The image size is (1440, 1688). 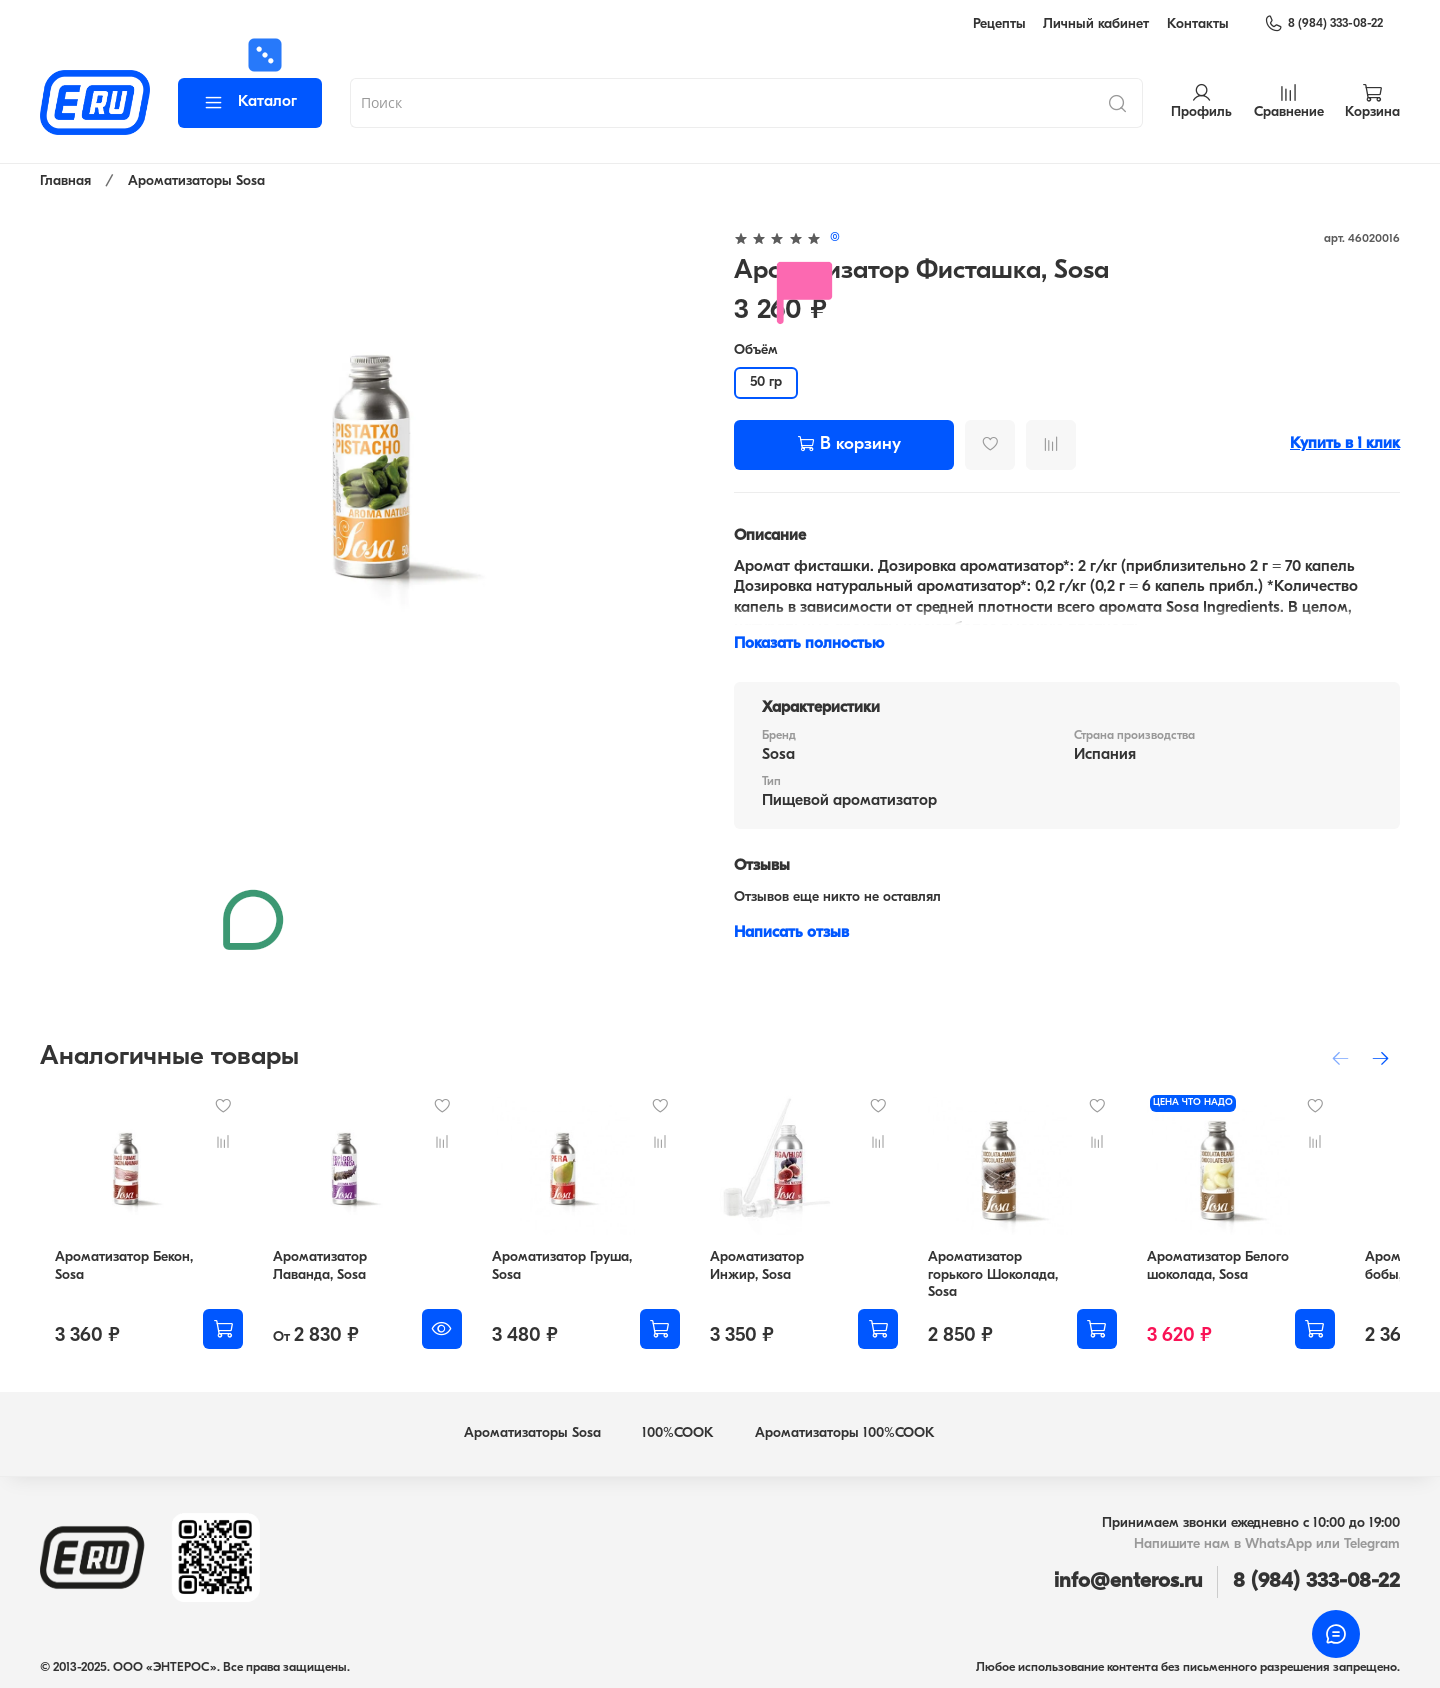 What do you see at coordinates (252, 921) in the screenshot?
I see `open chat or messaging` at bounding box center [252, 921].